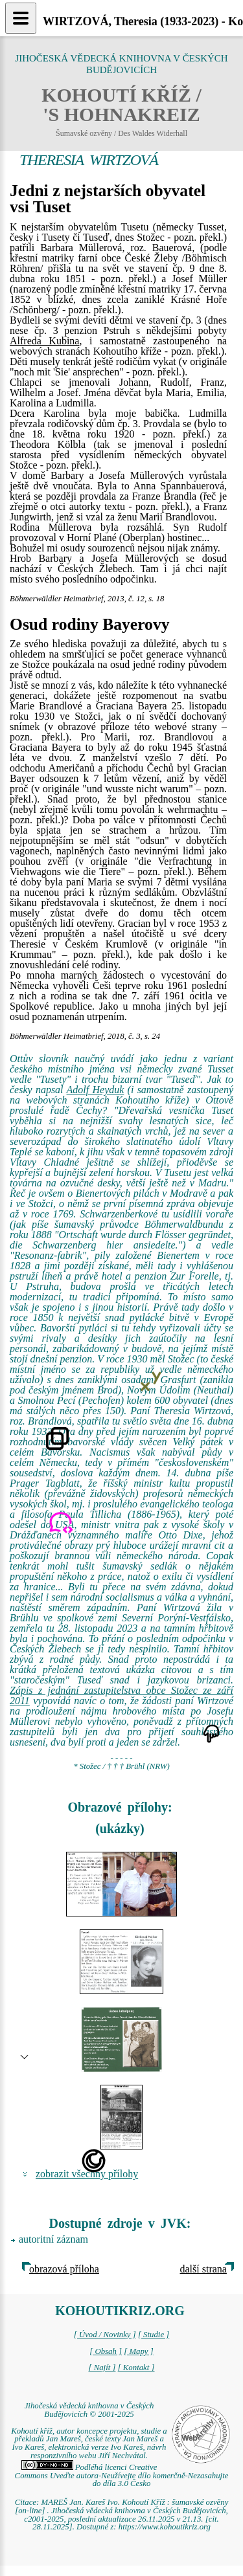  Describe the element at coordinates (150, 1383) in the screenshot. I see `calculate x raised to the power of y` at that location.